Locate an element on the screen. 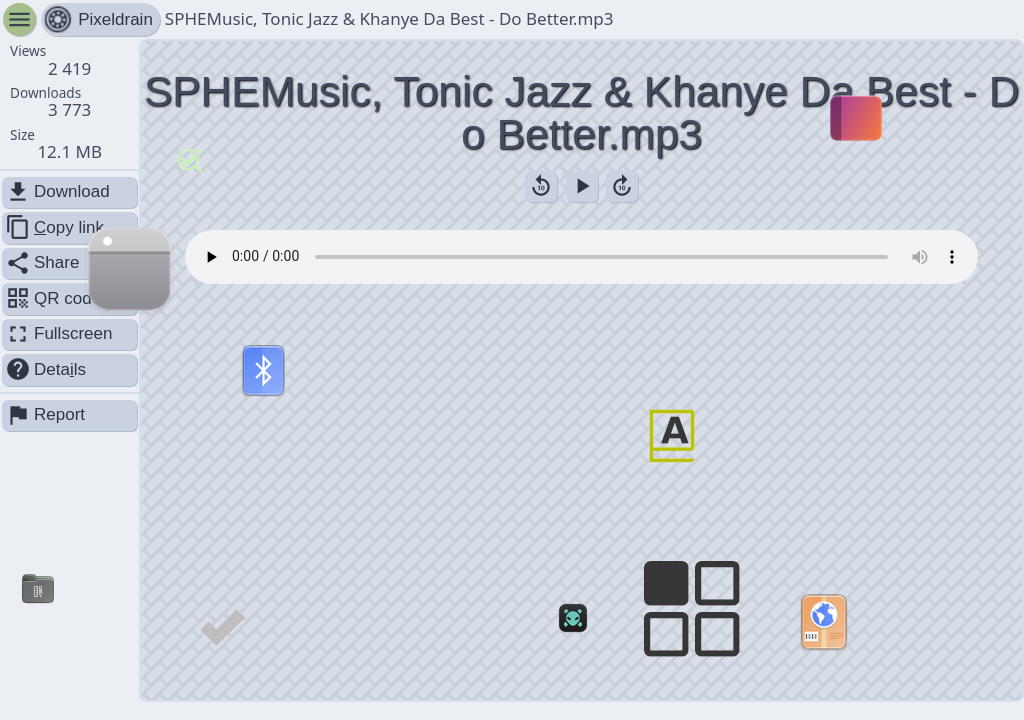 This screenshot has height=720, width=1024. access window management settings is located at coordinates (129, 270).